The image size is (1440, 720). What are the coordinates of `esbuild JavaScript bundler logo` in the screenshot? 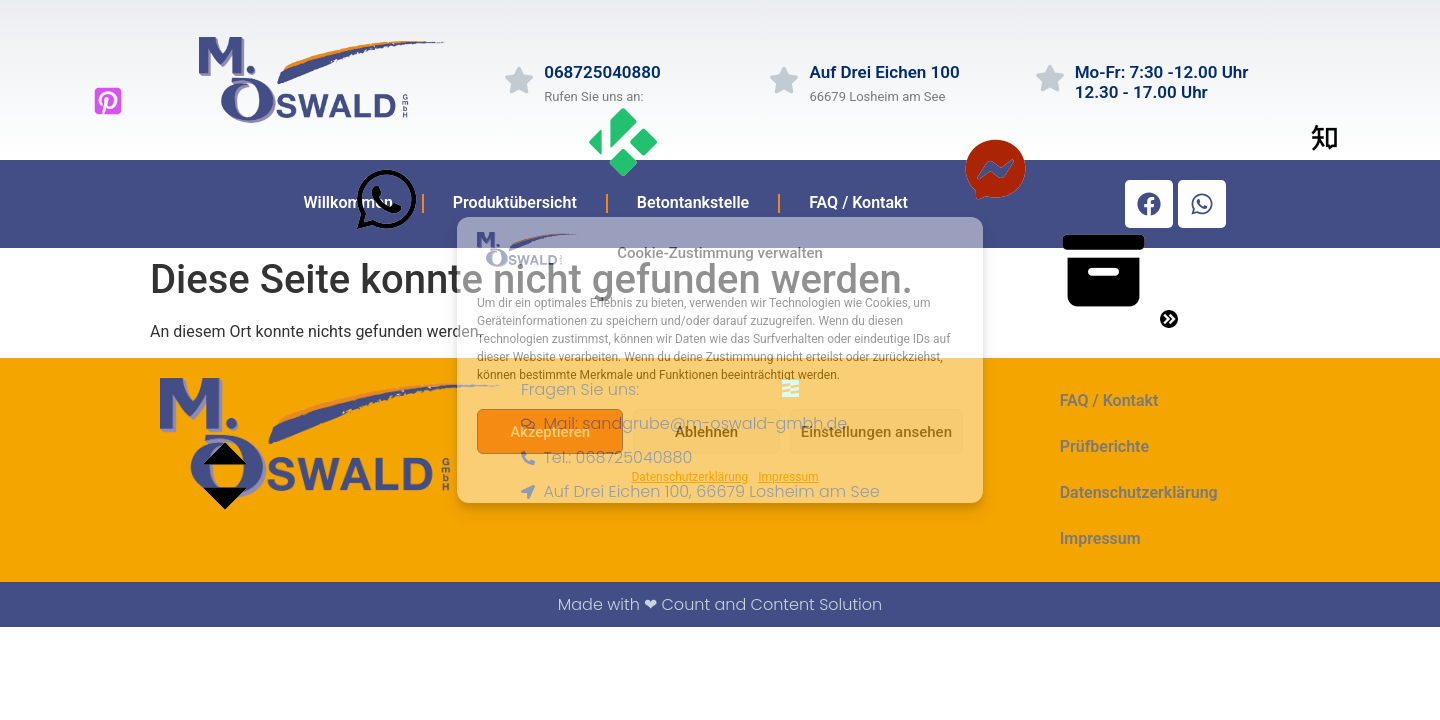 It's located at (1169, 319).